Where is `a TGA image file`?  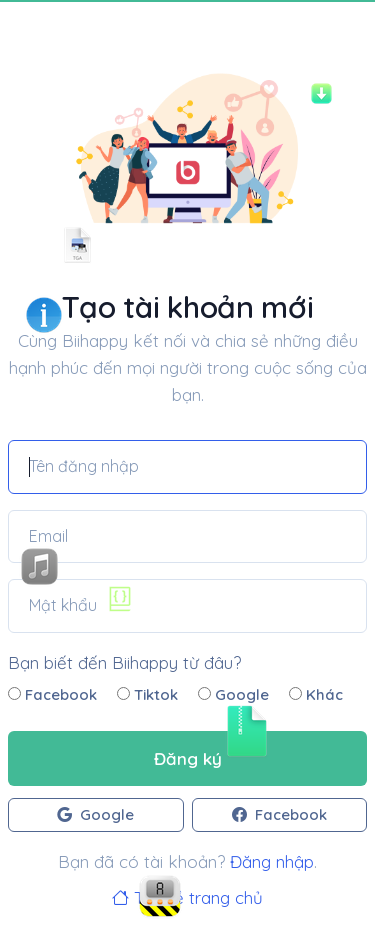 a TGA image file is located at coordinates (77, 245).